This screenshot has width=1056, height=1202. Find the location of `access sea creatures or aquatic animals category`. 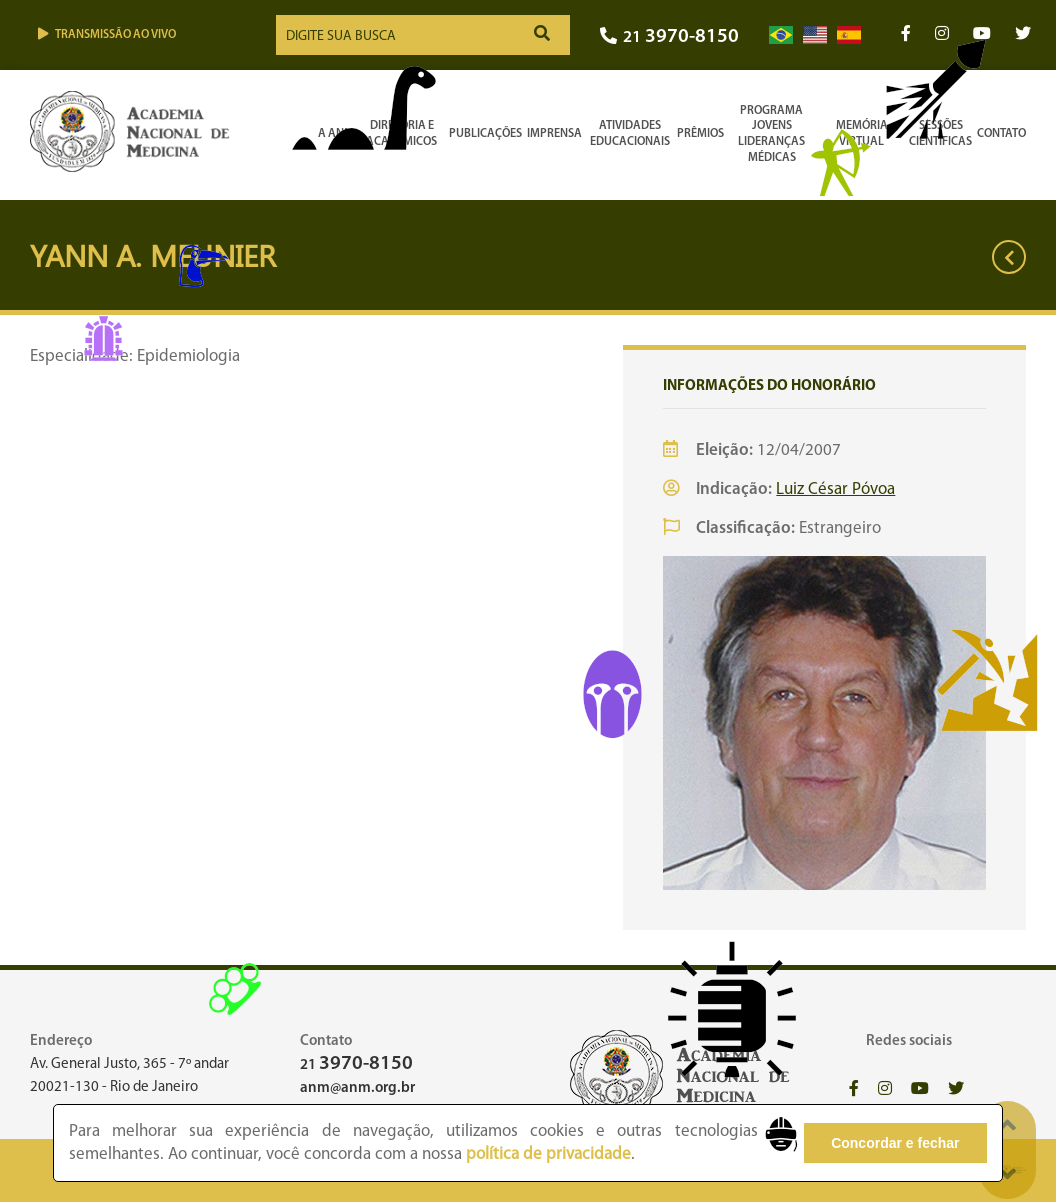

access sea creatures or aquatic animals category is located at coordinates (364, 108).